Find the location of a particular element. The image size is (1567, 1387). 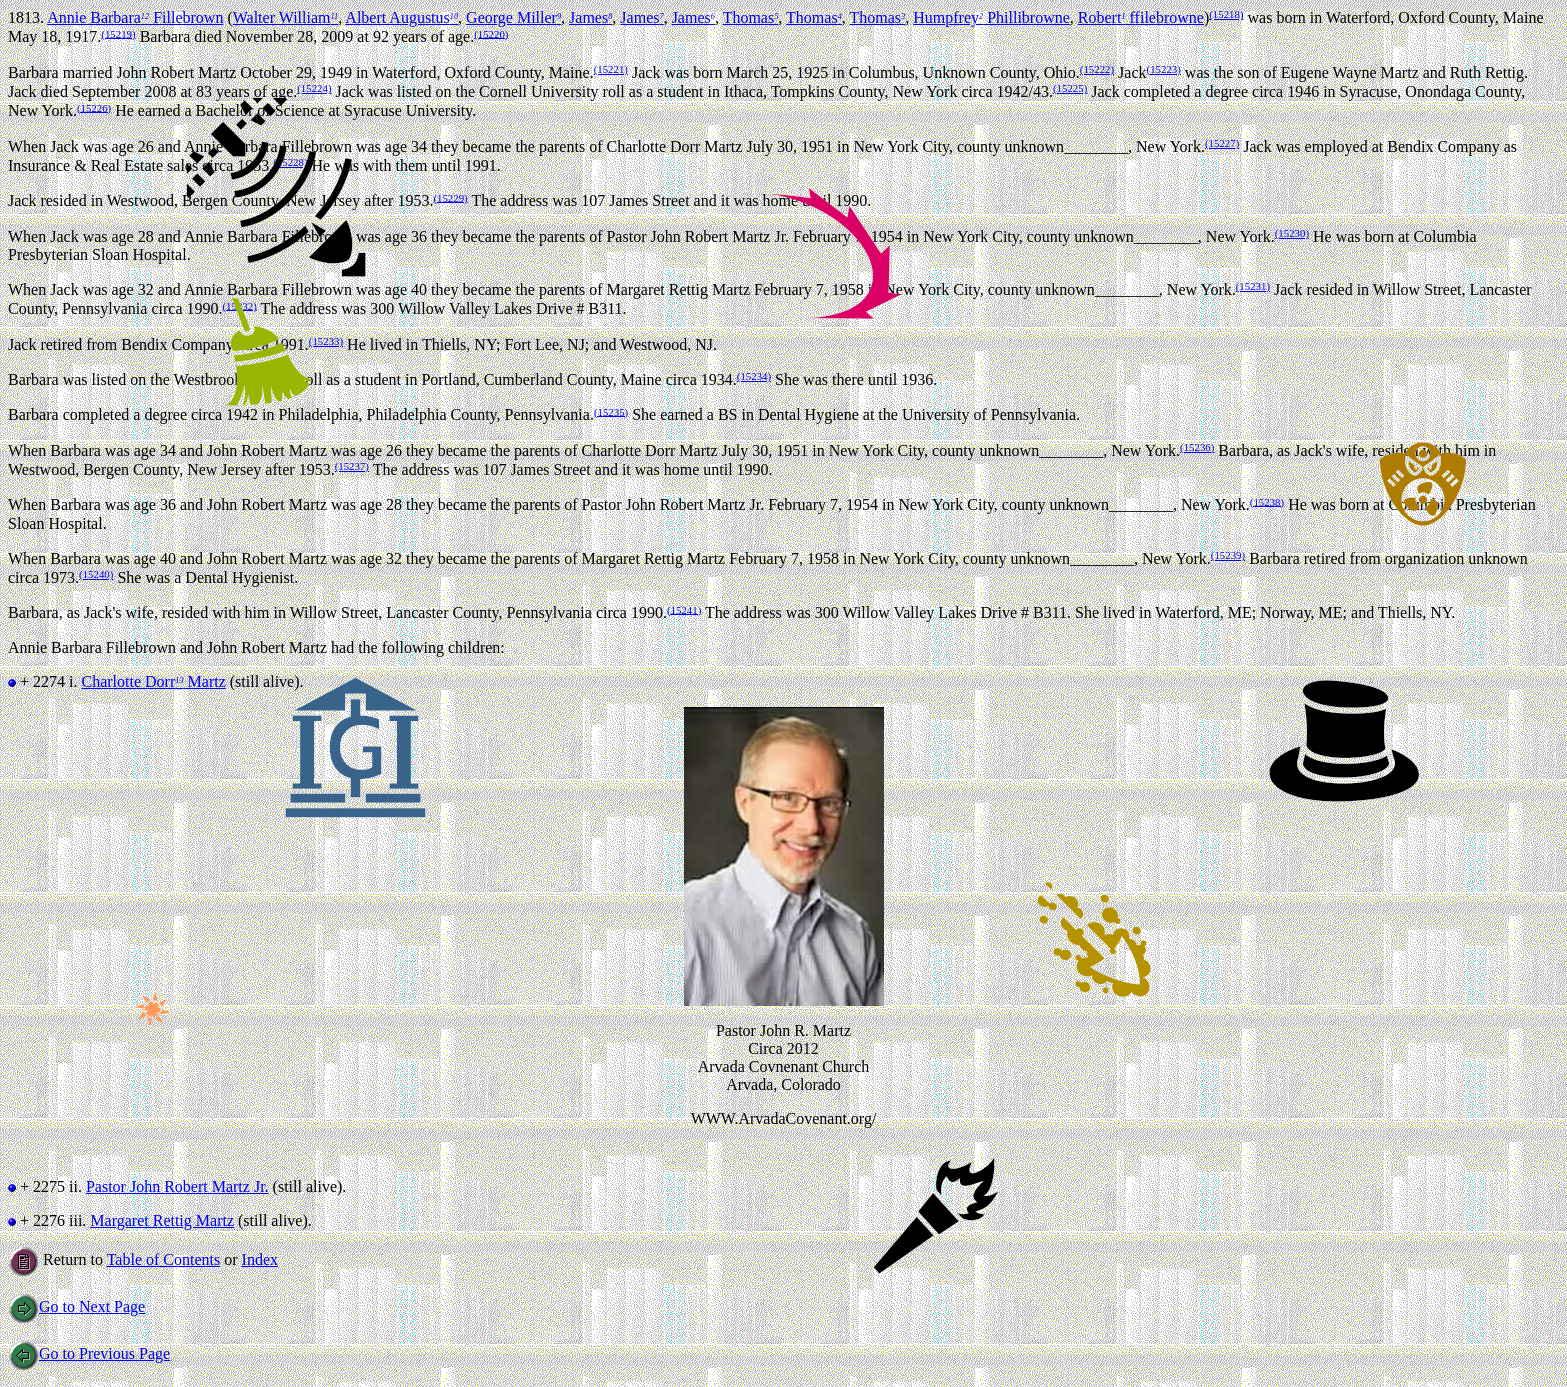

equip poison-tipped arrow or projectile is located at coordinates (1093, 939).